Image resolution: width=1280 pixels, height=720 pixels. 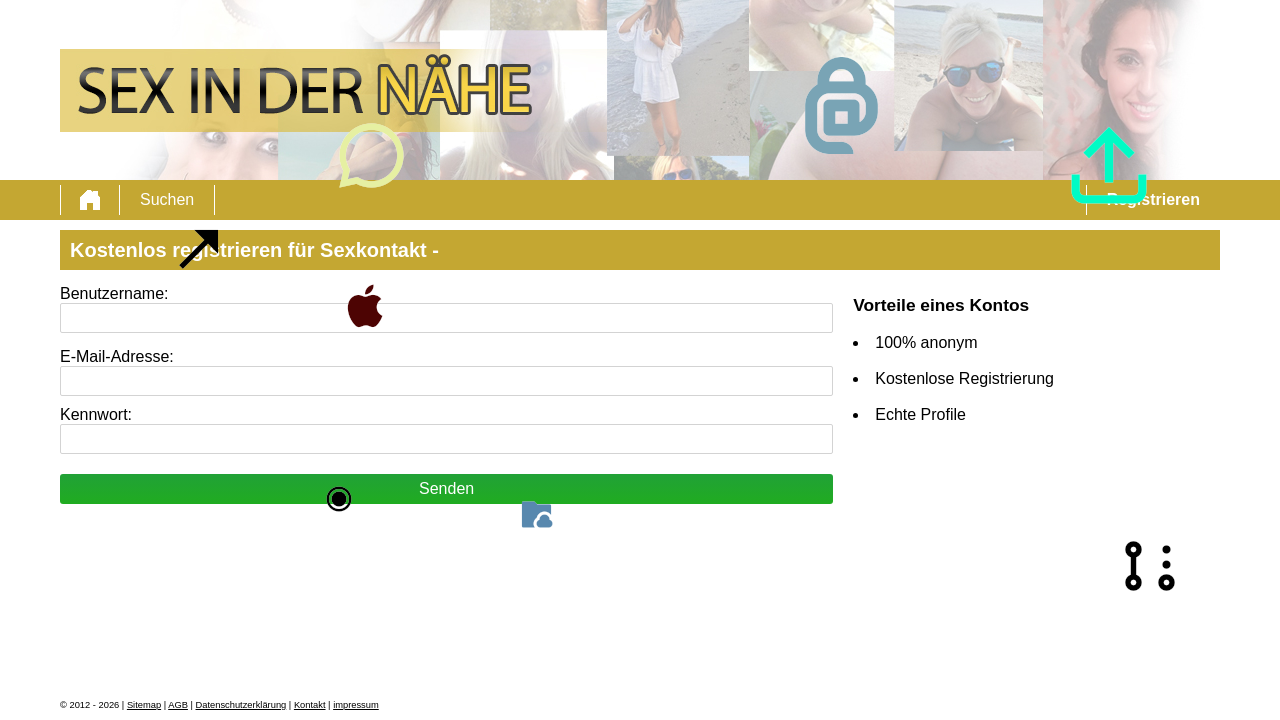 What do you see at coordinates (841, 105) in the screenshot?
I see `open addy.io email alias service` at bounding box center [841, 105].